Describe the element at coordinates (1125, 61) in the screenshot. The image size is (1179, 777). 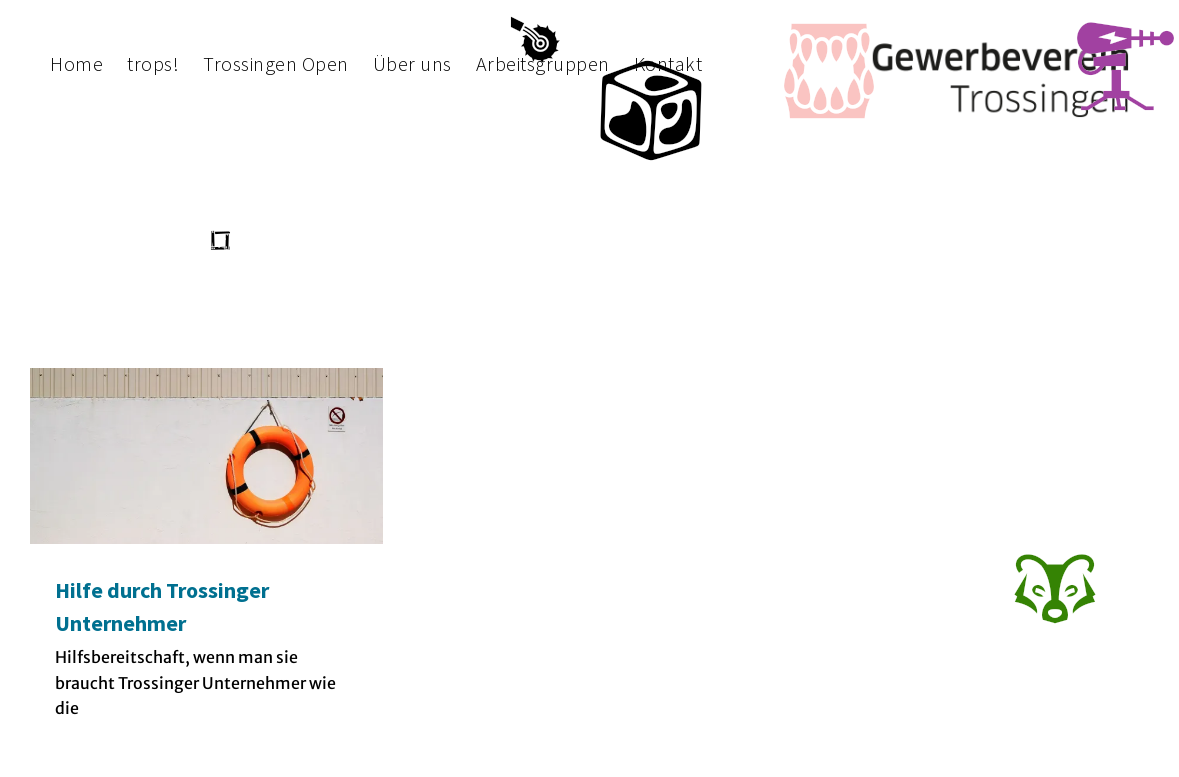
I see `deploy tesla turret defense unit` at that location.